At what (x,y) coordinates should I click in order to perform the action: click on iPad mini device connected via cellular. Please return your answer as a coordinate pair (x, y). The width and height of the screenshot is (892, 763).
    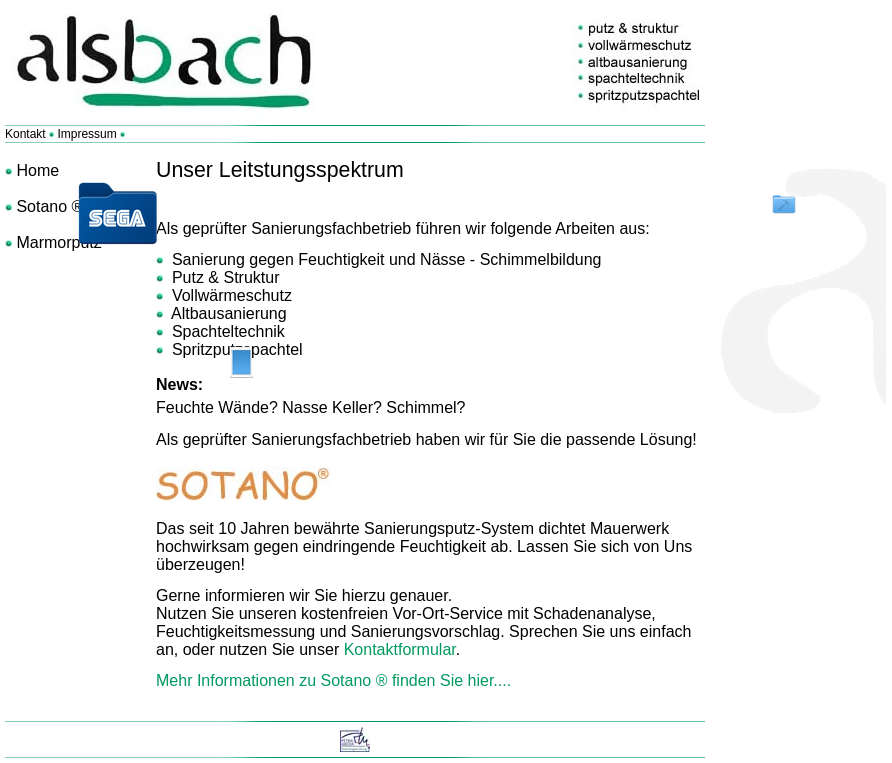
    Looking at the image, I should click on (241, 359).